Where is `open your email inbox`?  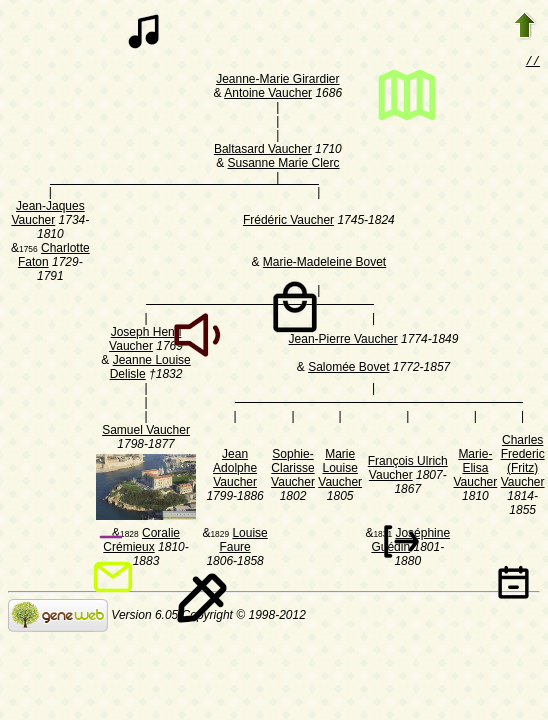
open your email inbox is located at coordinates (113, 577).